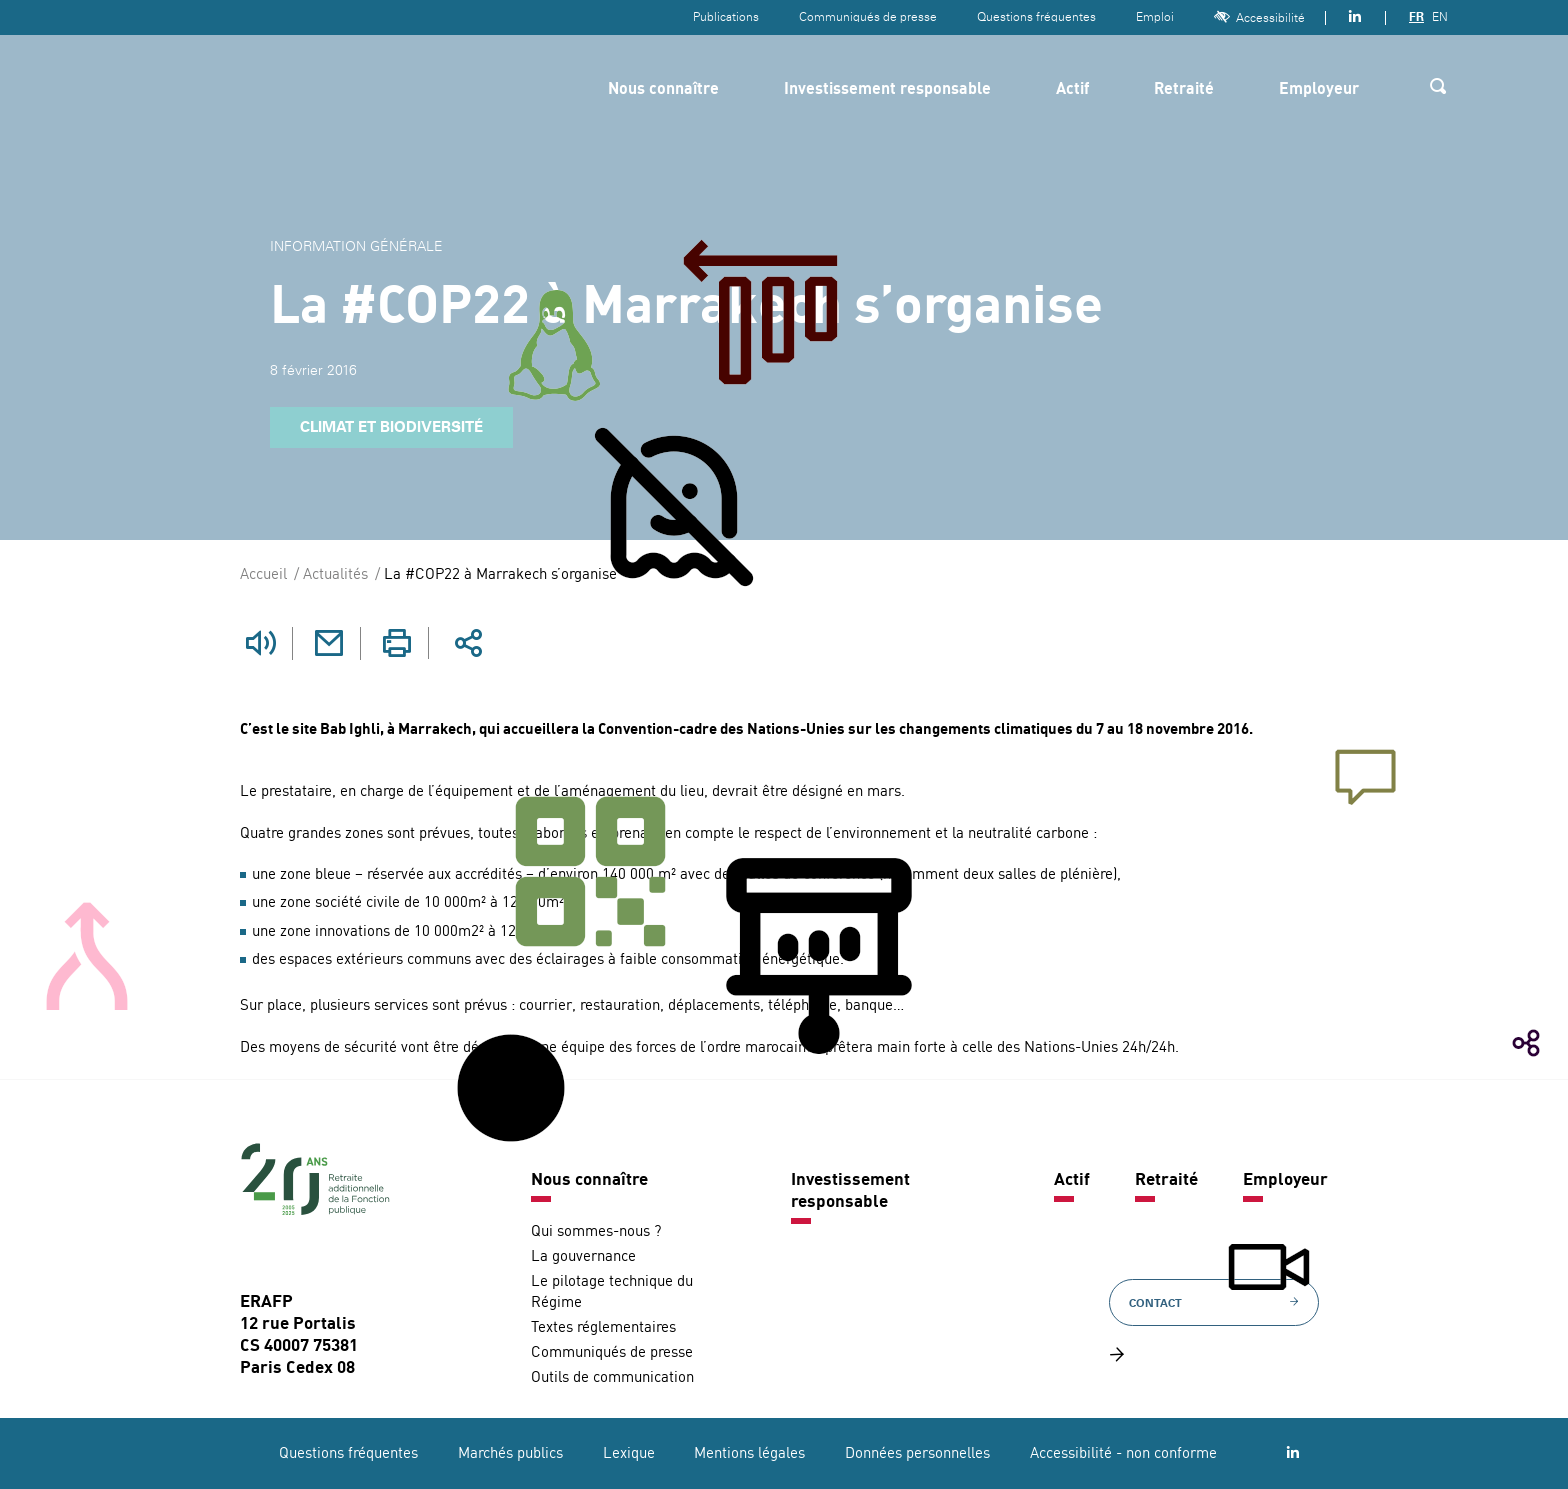 The height and width of the screenshot is (1489, 1568). Describe the element at coordinates (511, 1088) in the screenshot. I see `indicates an unread notification or message` at that location.